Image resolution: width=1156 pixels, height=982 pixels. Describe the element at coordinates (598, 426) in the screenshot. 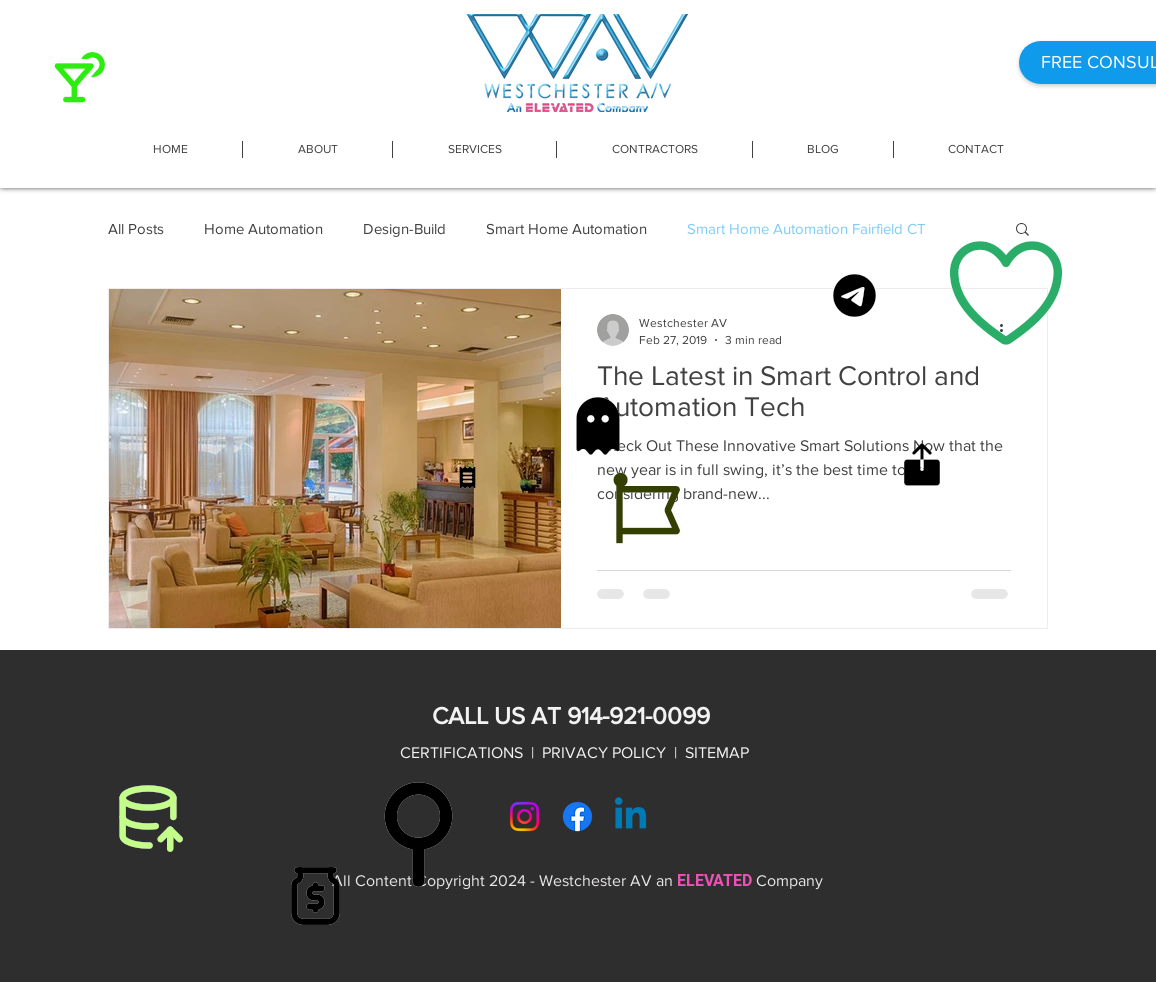

I see `toggle ghost mode or invisible status` at that location.